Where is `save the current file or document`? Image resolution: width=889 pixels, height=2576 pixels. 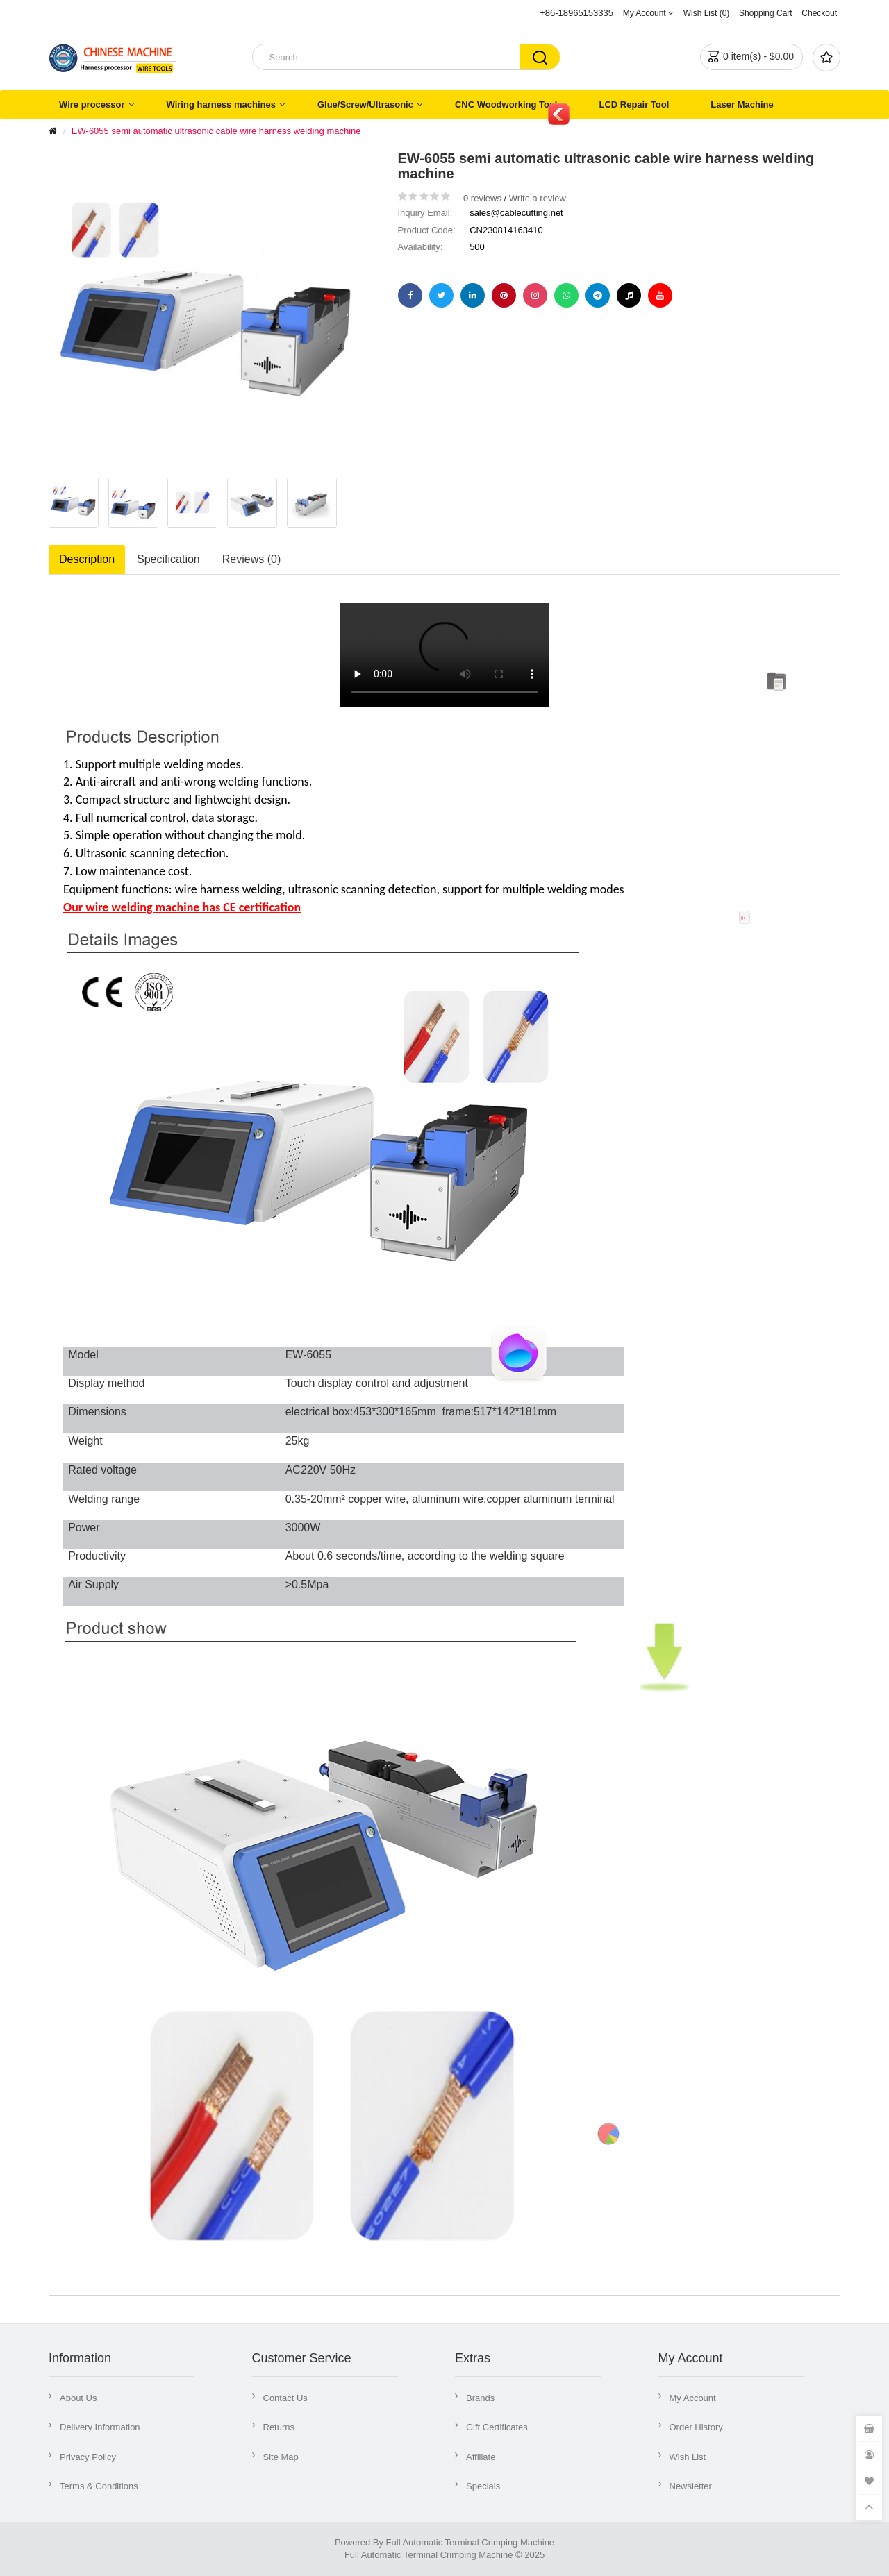
save the current file or document is located at coordinates (664, 1653).